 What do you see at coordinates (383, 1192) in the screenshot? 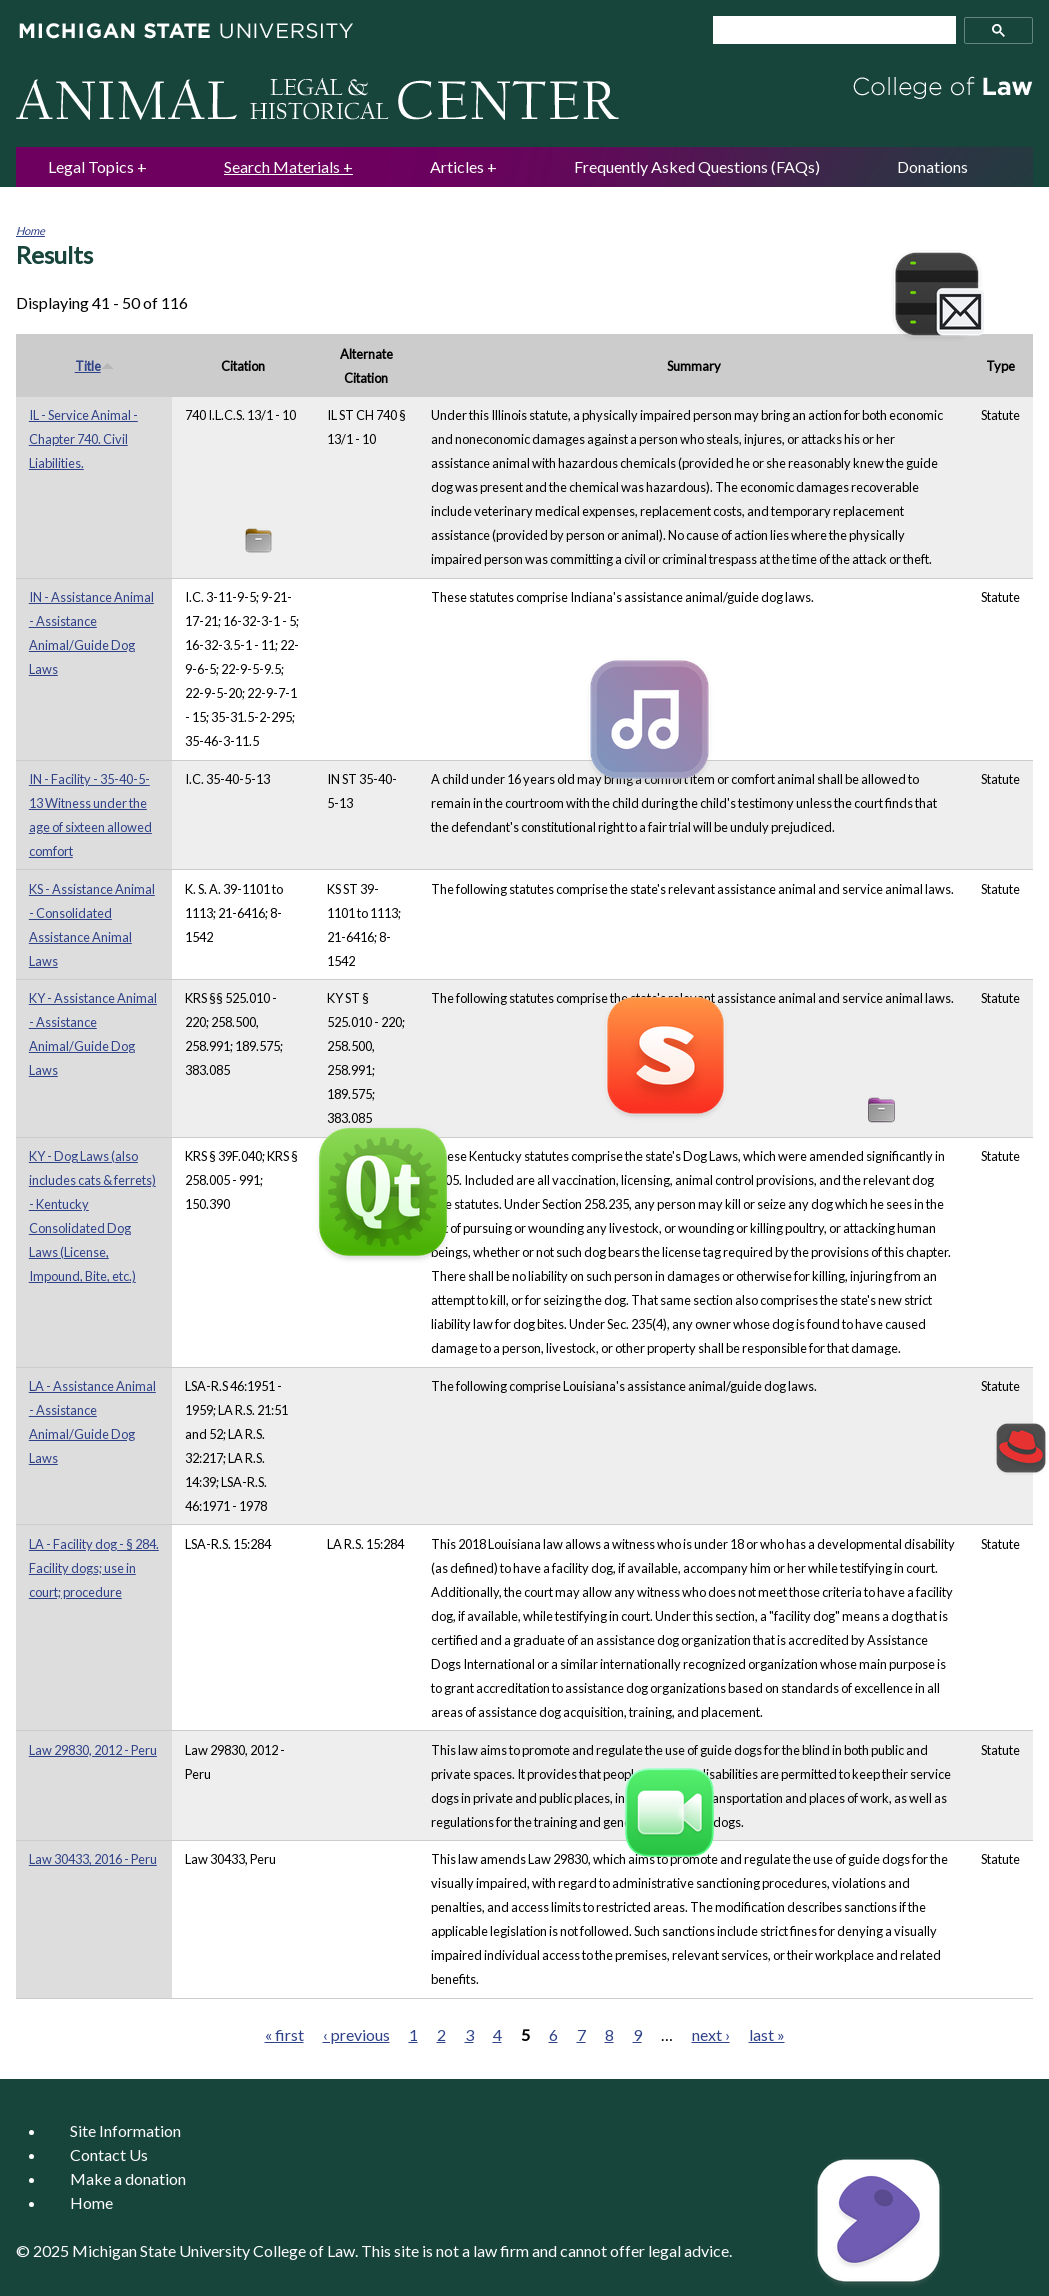
I see `open qt configuration settings` at bounding box center [383, 1192].